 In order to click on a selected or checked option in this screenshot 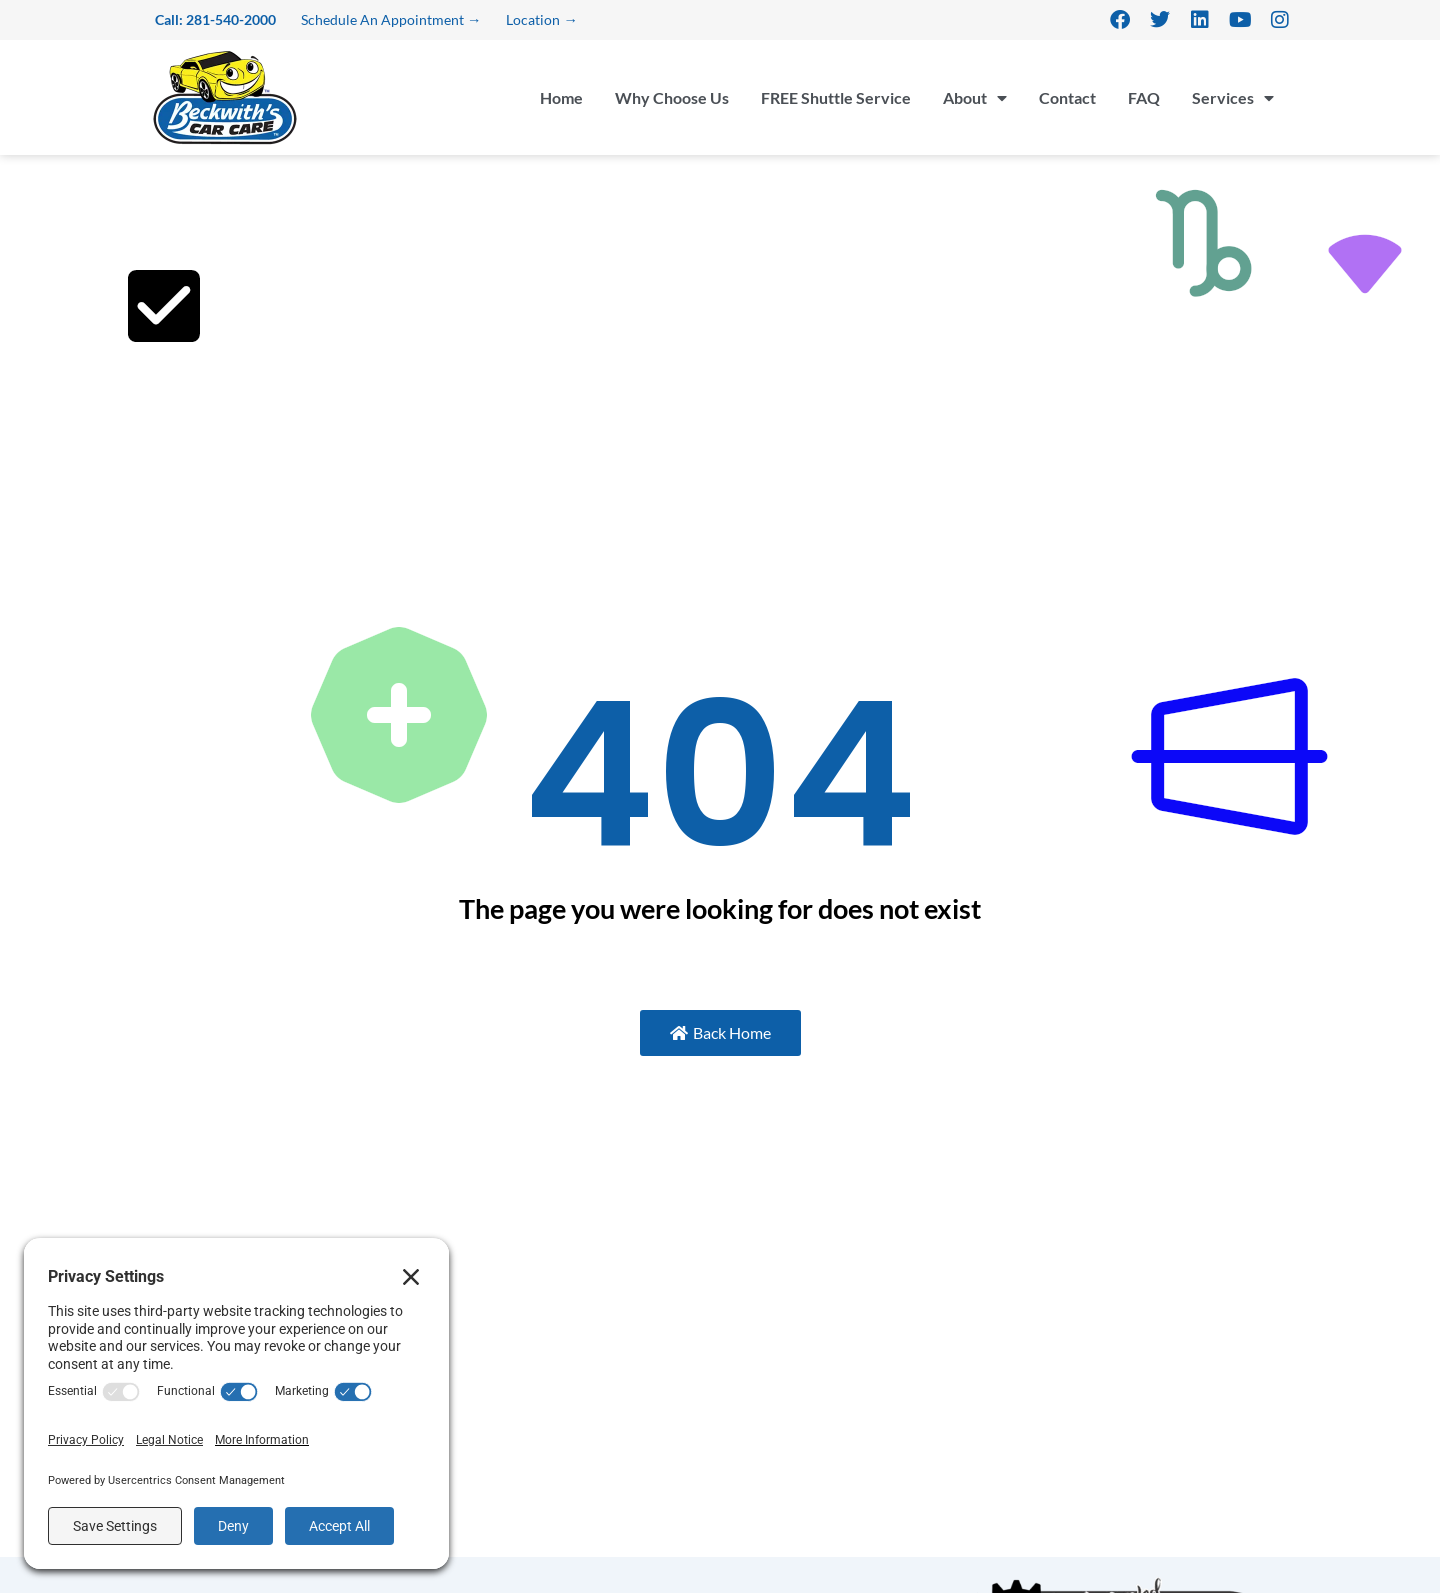, I will do `click(164, 306)`.